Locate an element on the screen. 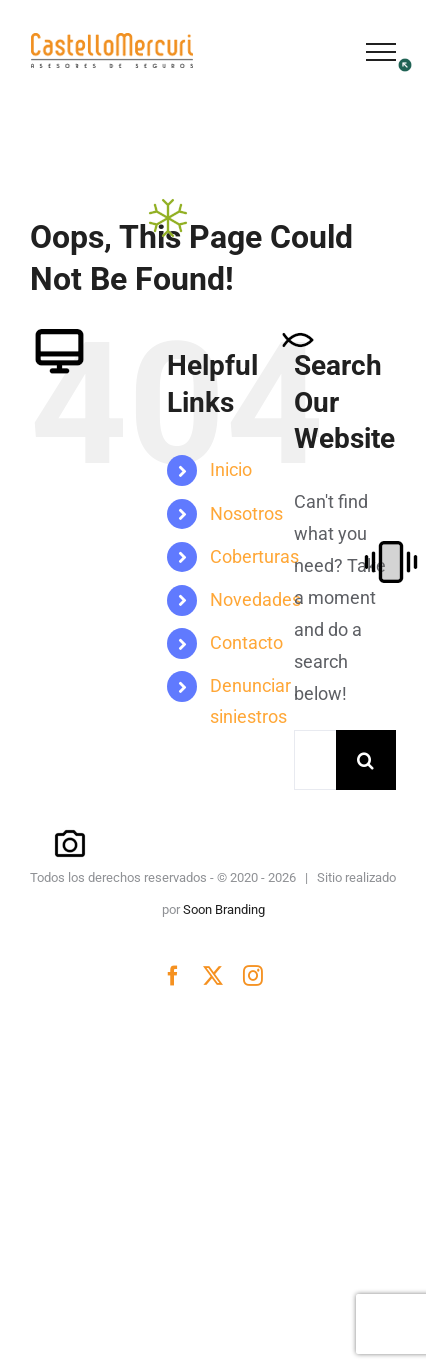  navigate back to the previous screen is located at coordinates (405, 65).